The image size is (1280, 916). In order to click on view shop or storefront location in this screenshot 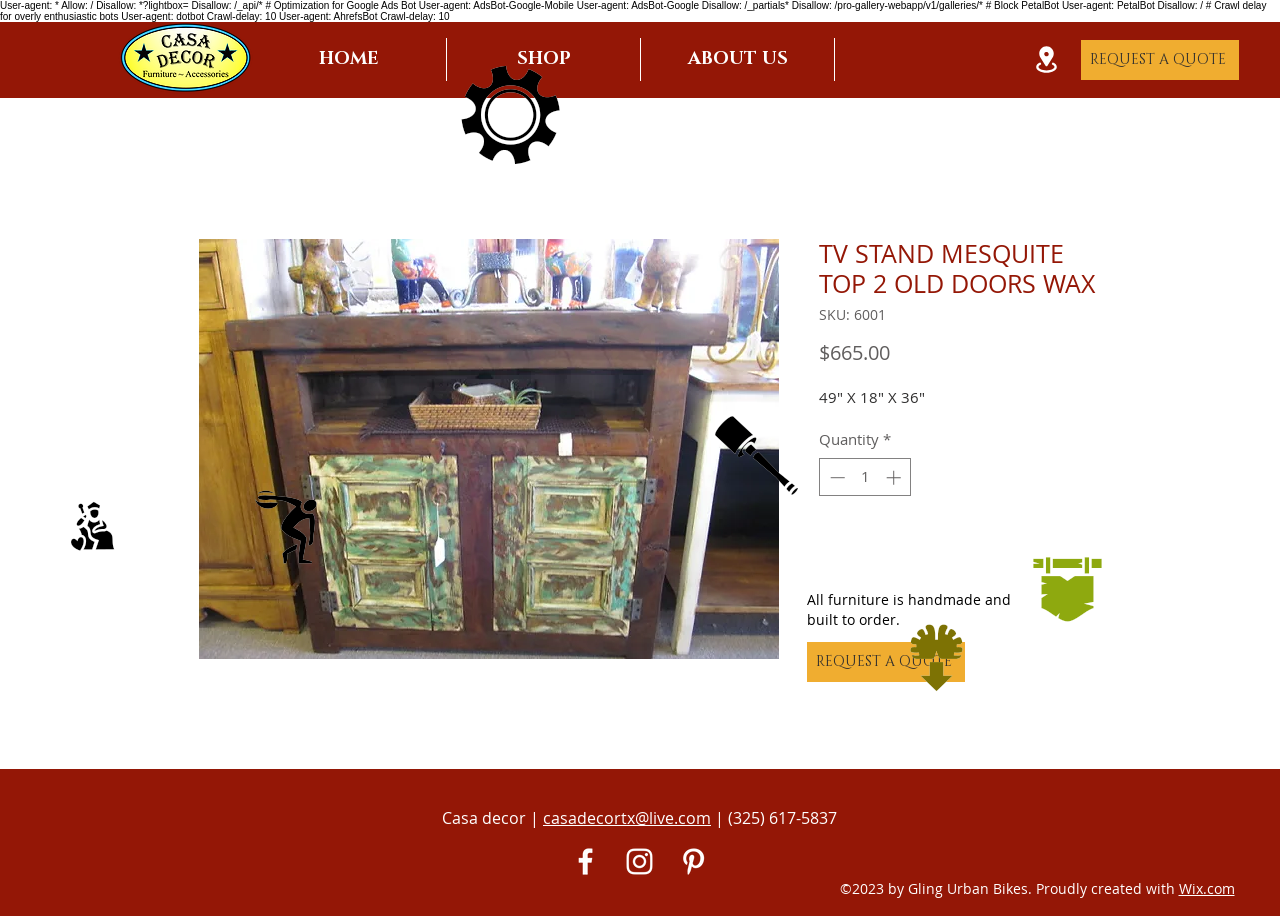, I will do `click(1067, 588)`.